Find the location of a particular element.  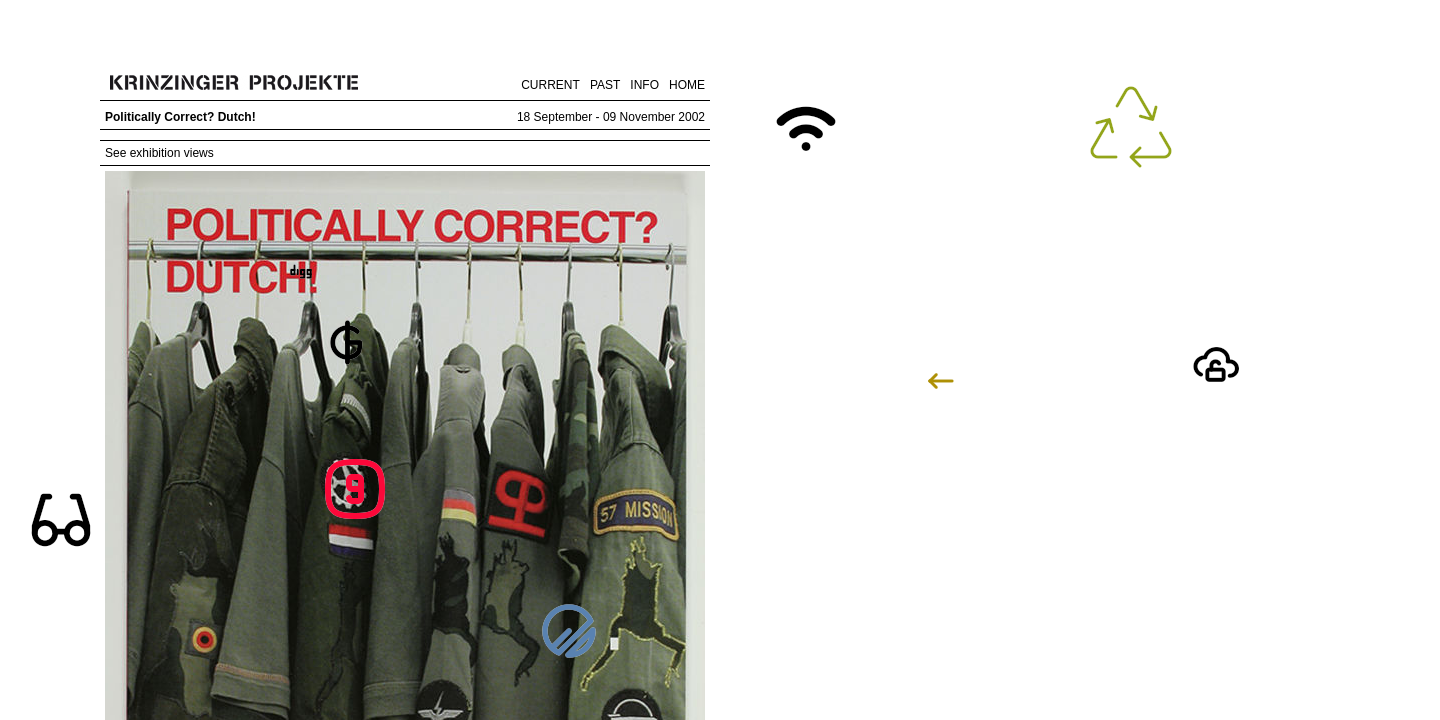

indicates 9 items or notifications is located at coordinates (355, 489).